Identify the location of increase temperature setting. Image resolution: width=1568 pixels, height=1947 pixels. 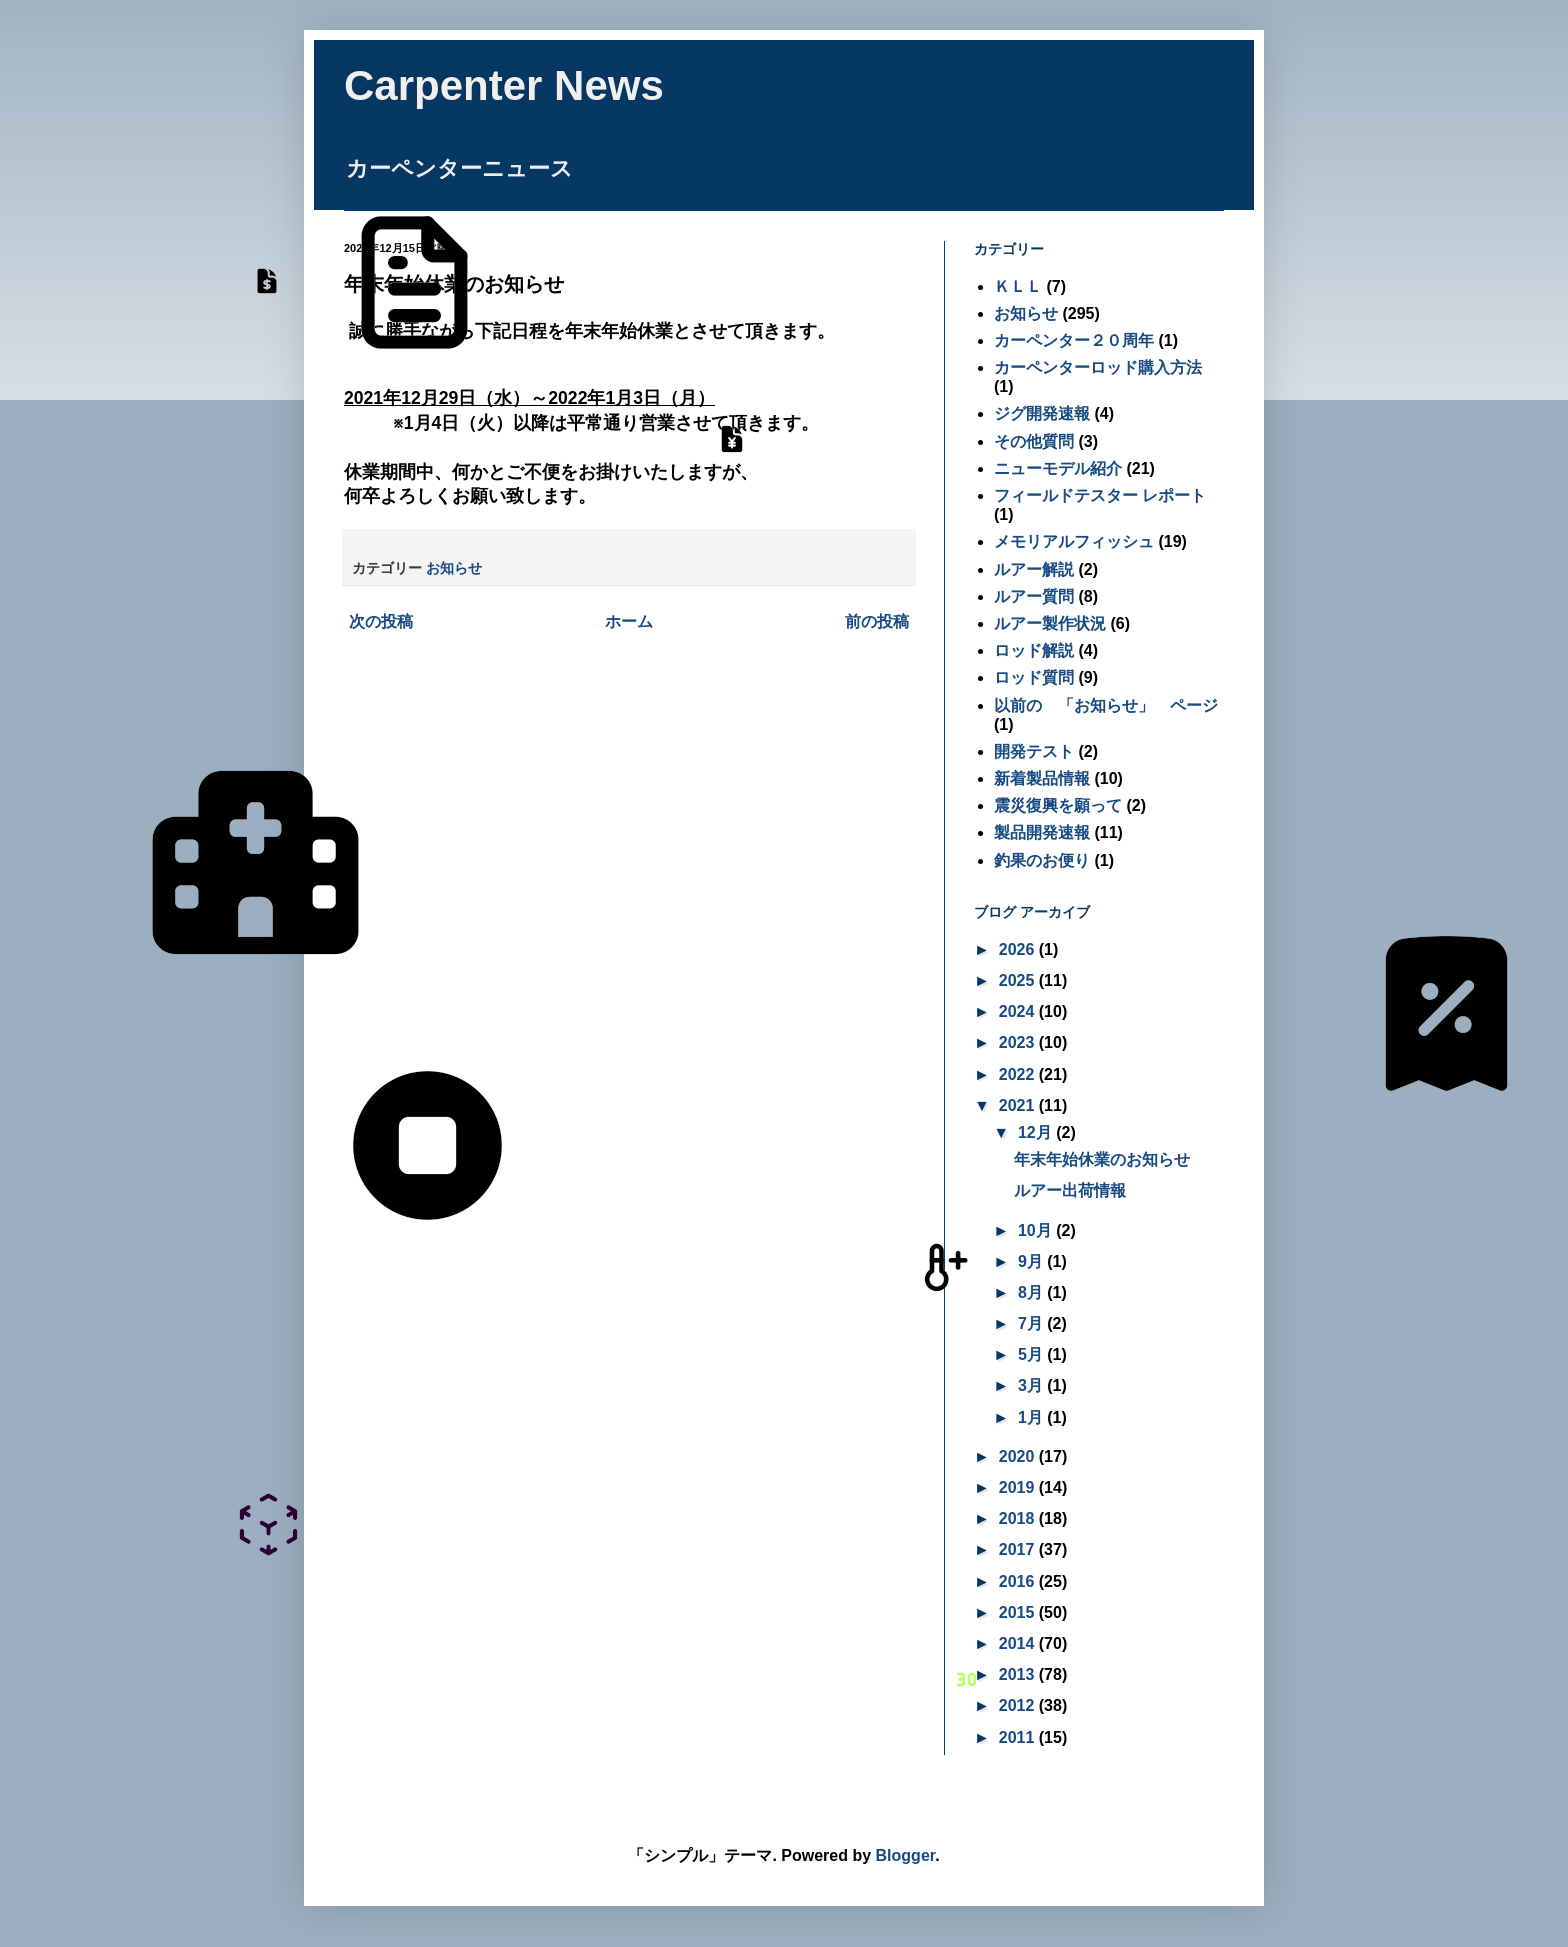
(941, 1267).